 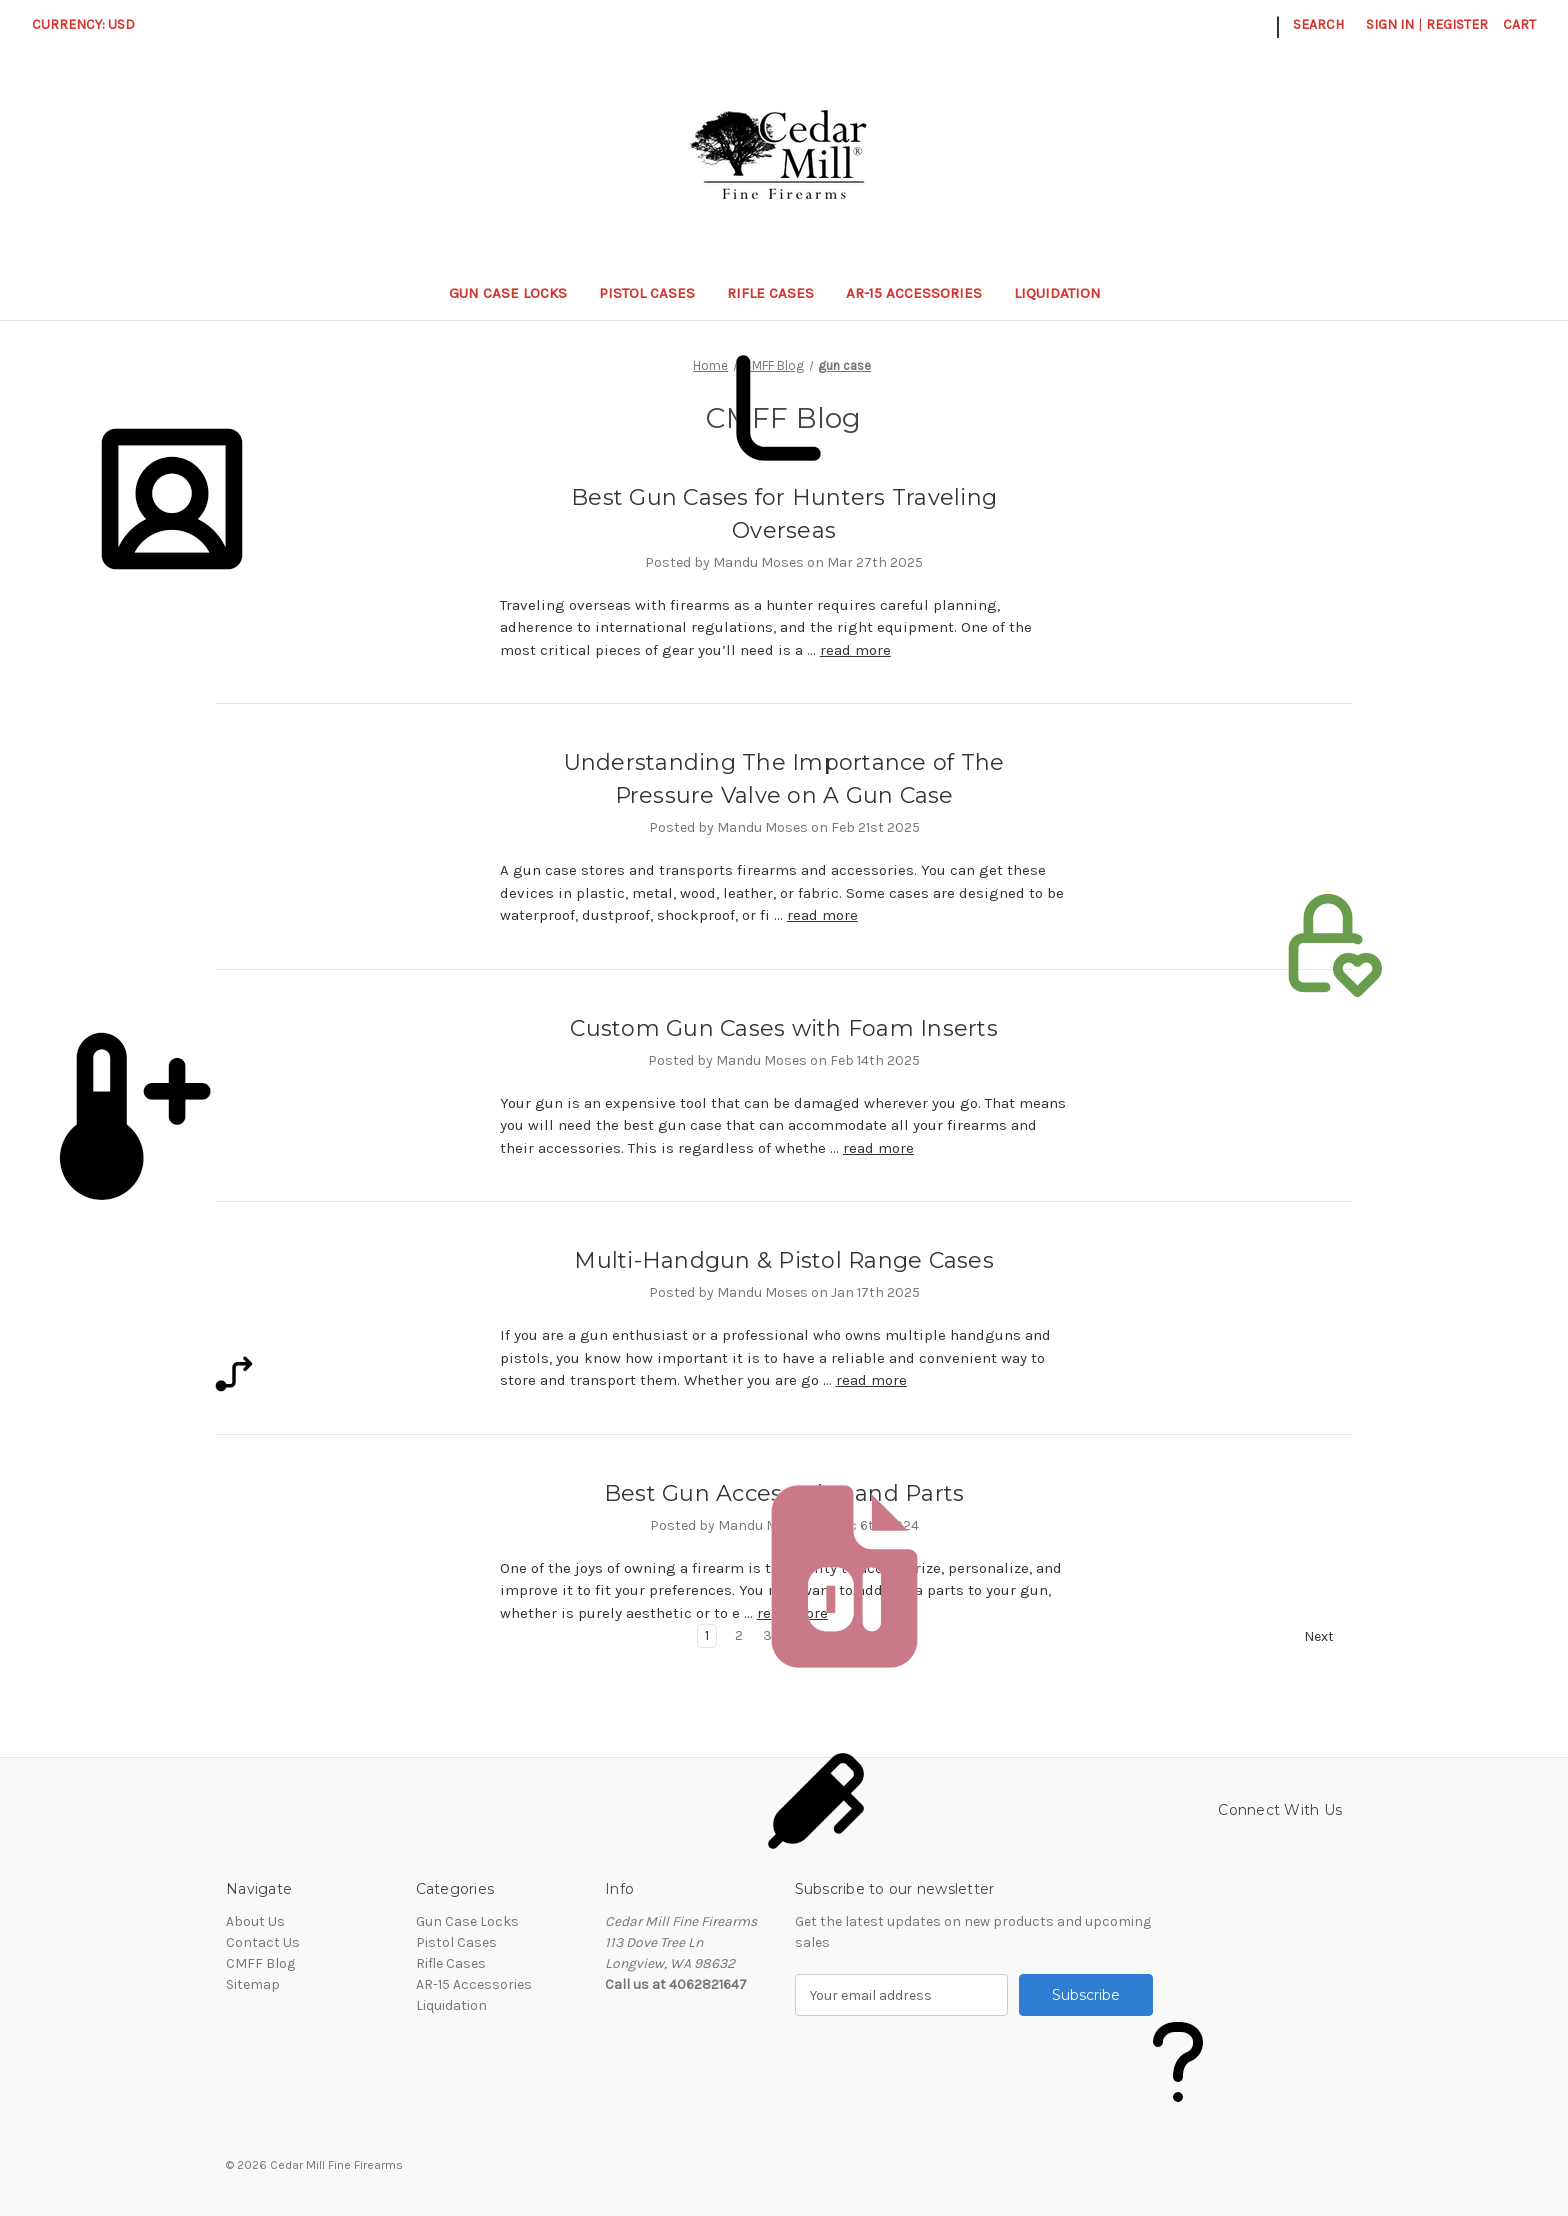 I want to click on follow a guided path or tutorial, so click(x=234, y=1373).